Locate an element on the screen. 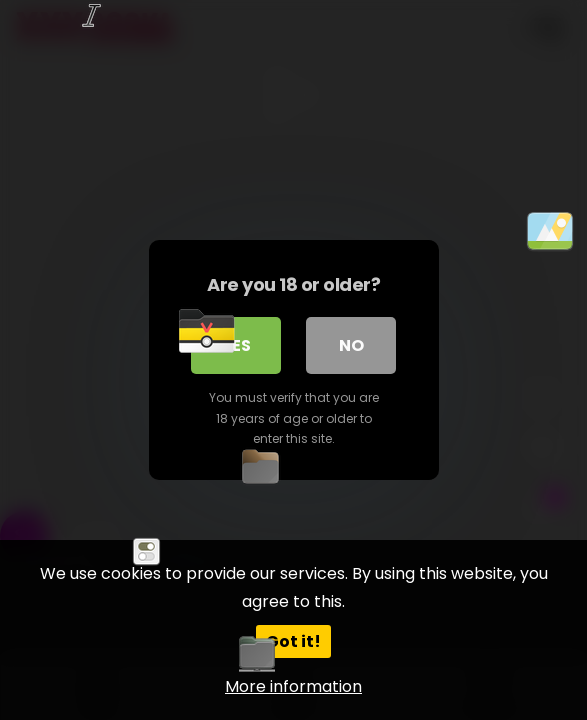 The width and height of the screenshot is (587, 720). open the photos app is located at coordinates (550, 231).